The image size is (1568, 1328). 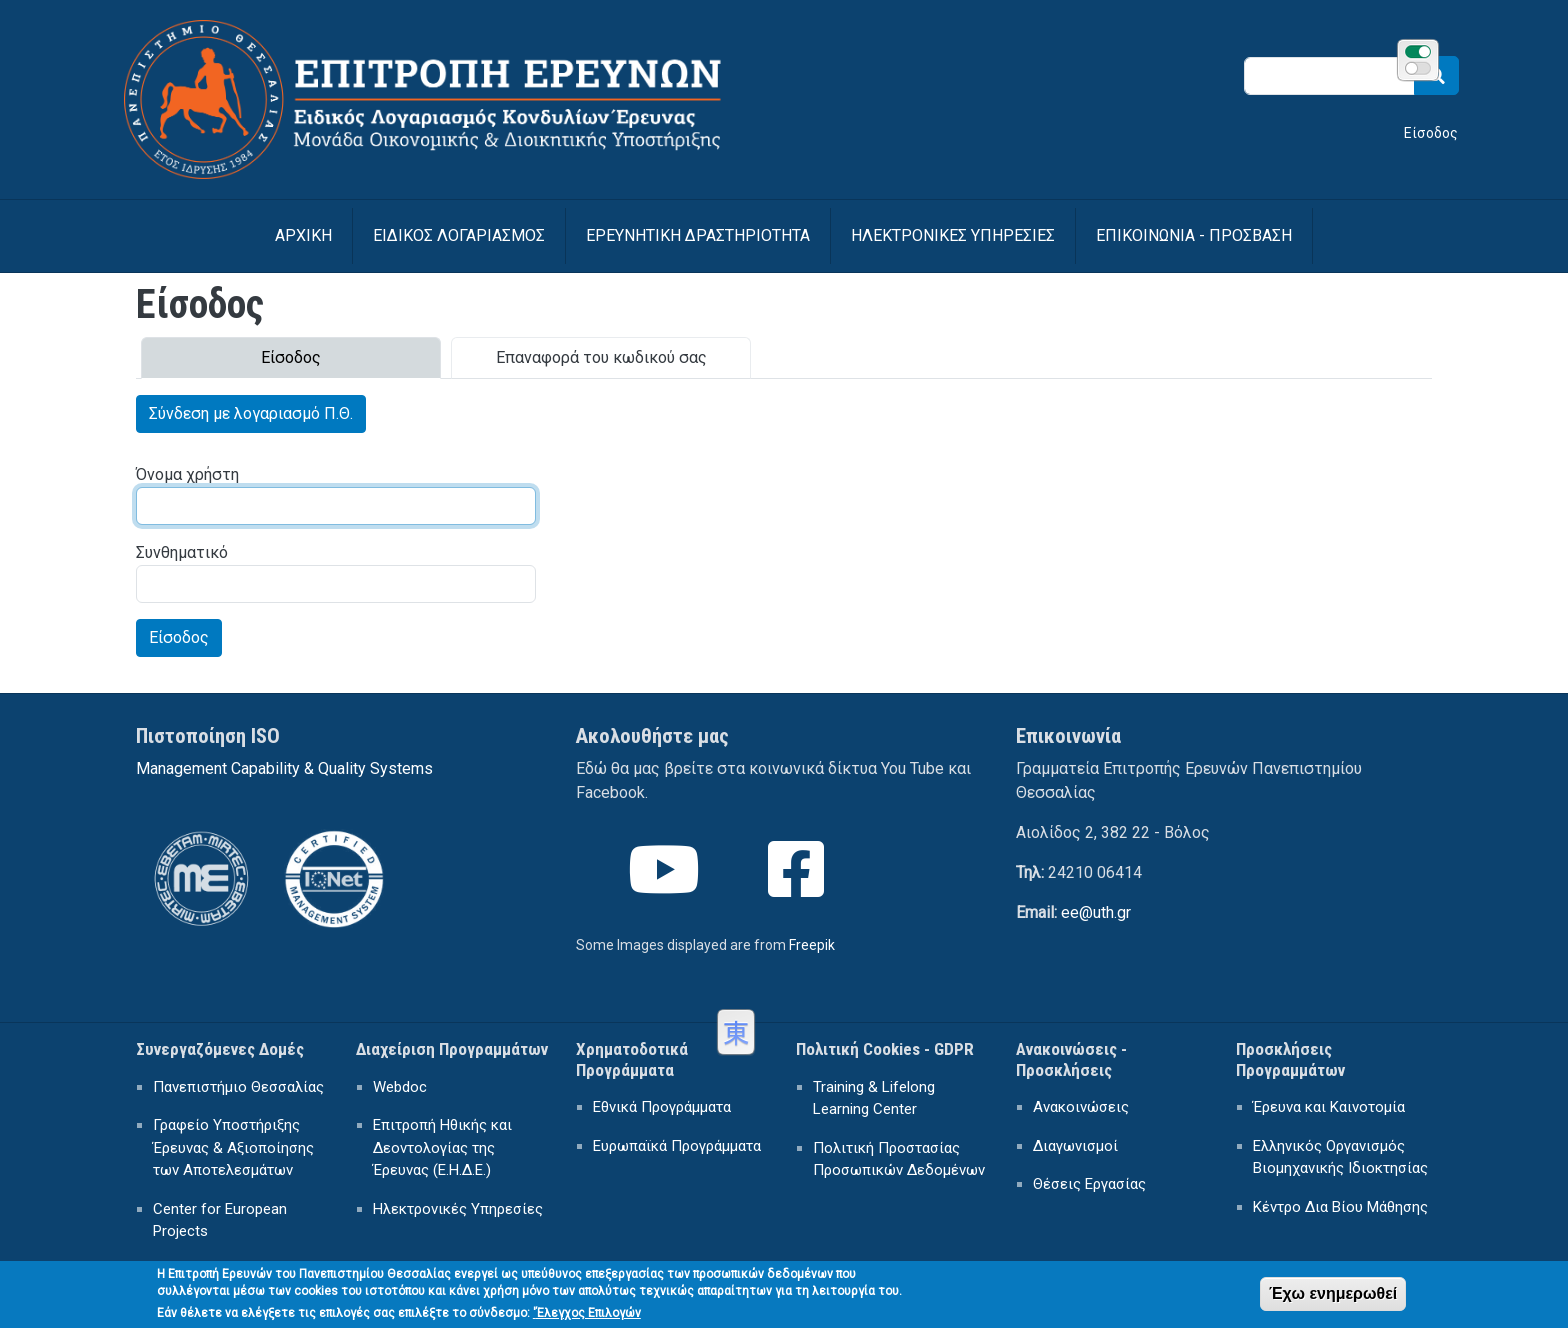 What do you see at coordinates (1418, 60) in the screenshot?
I see `open system tweaks or settings customization` at bounding box center [1418, 60].